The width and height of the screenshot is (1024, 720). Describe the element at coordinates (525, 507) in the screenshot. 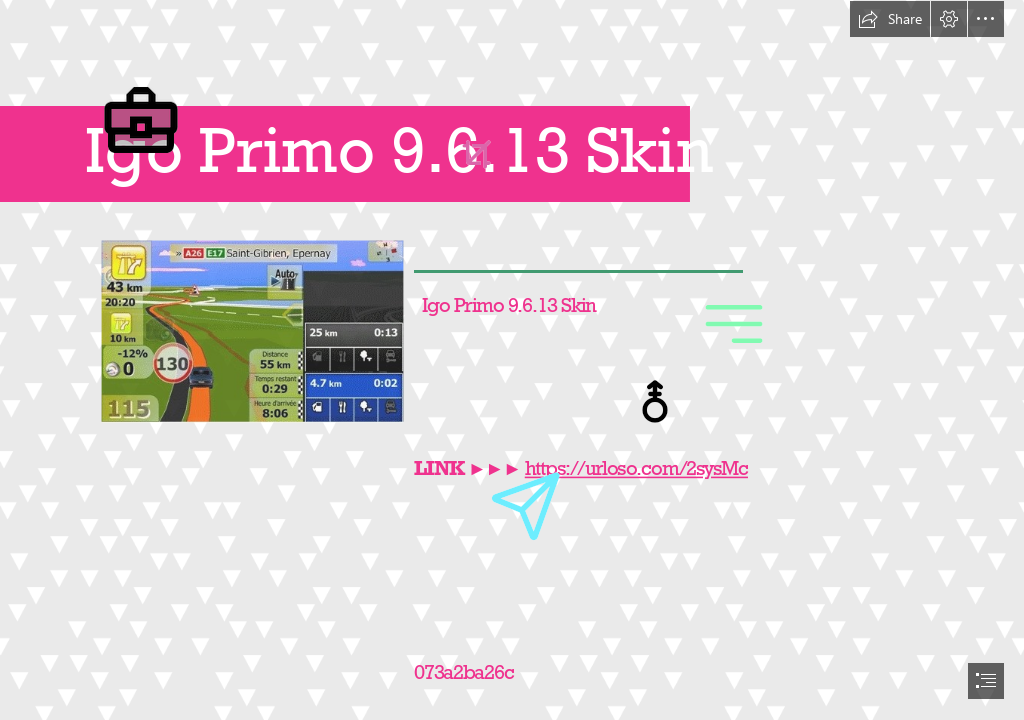

I see `send a message` at that location.